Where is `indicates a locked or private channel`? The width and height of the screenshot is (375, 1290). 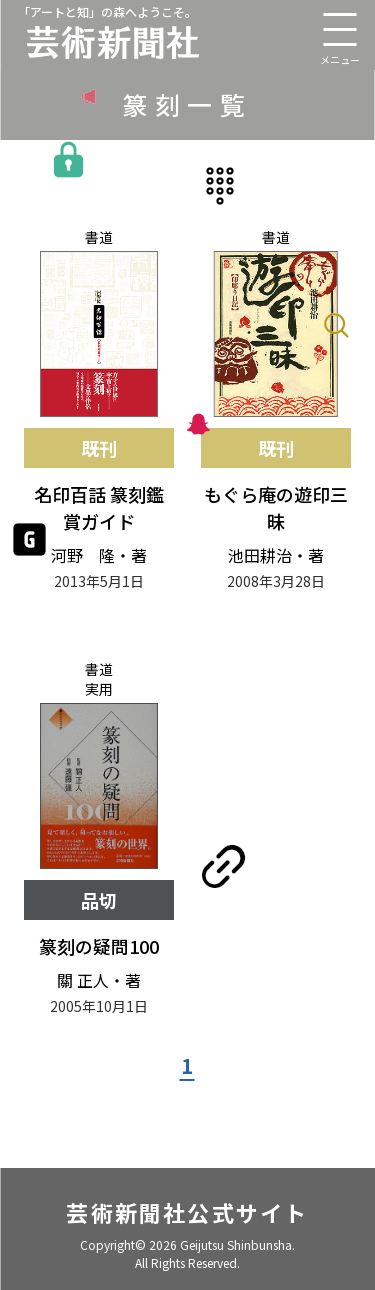 indicates a locked or private channel is located at coordinates (68, 159).